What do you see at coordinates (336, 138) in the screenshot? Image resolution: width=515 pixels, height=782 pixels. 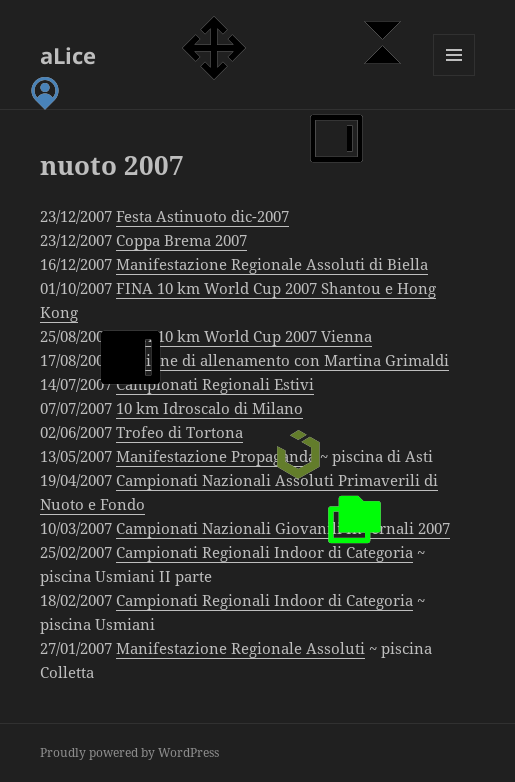 I see `switch to right sidebar layout` at bounding box center [336, 138].